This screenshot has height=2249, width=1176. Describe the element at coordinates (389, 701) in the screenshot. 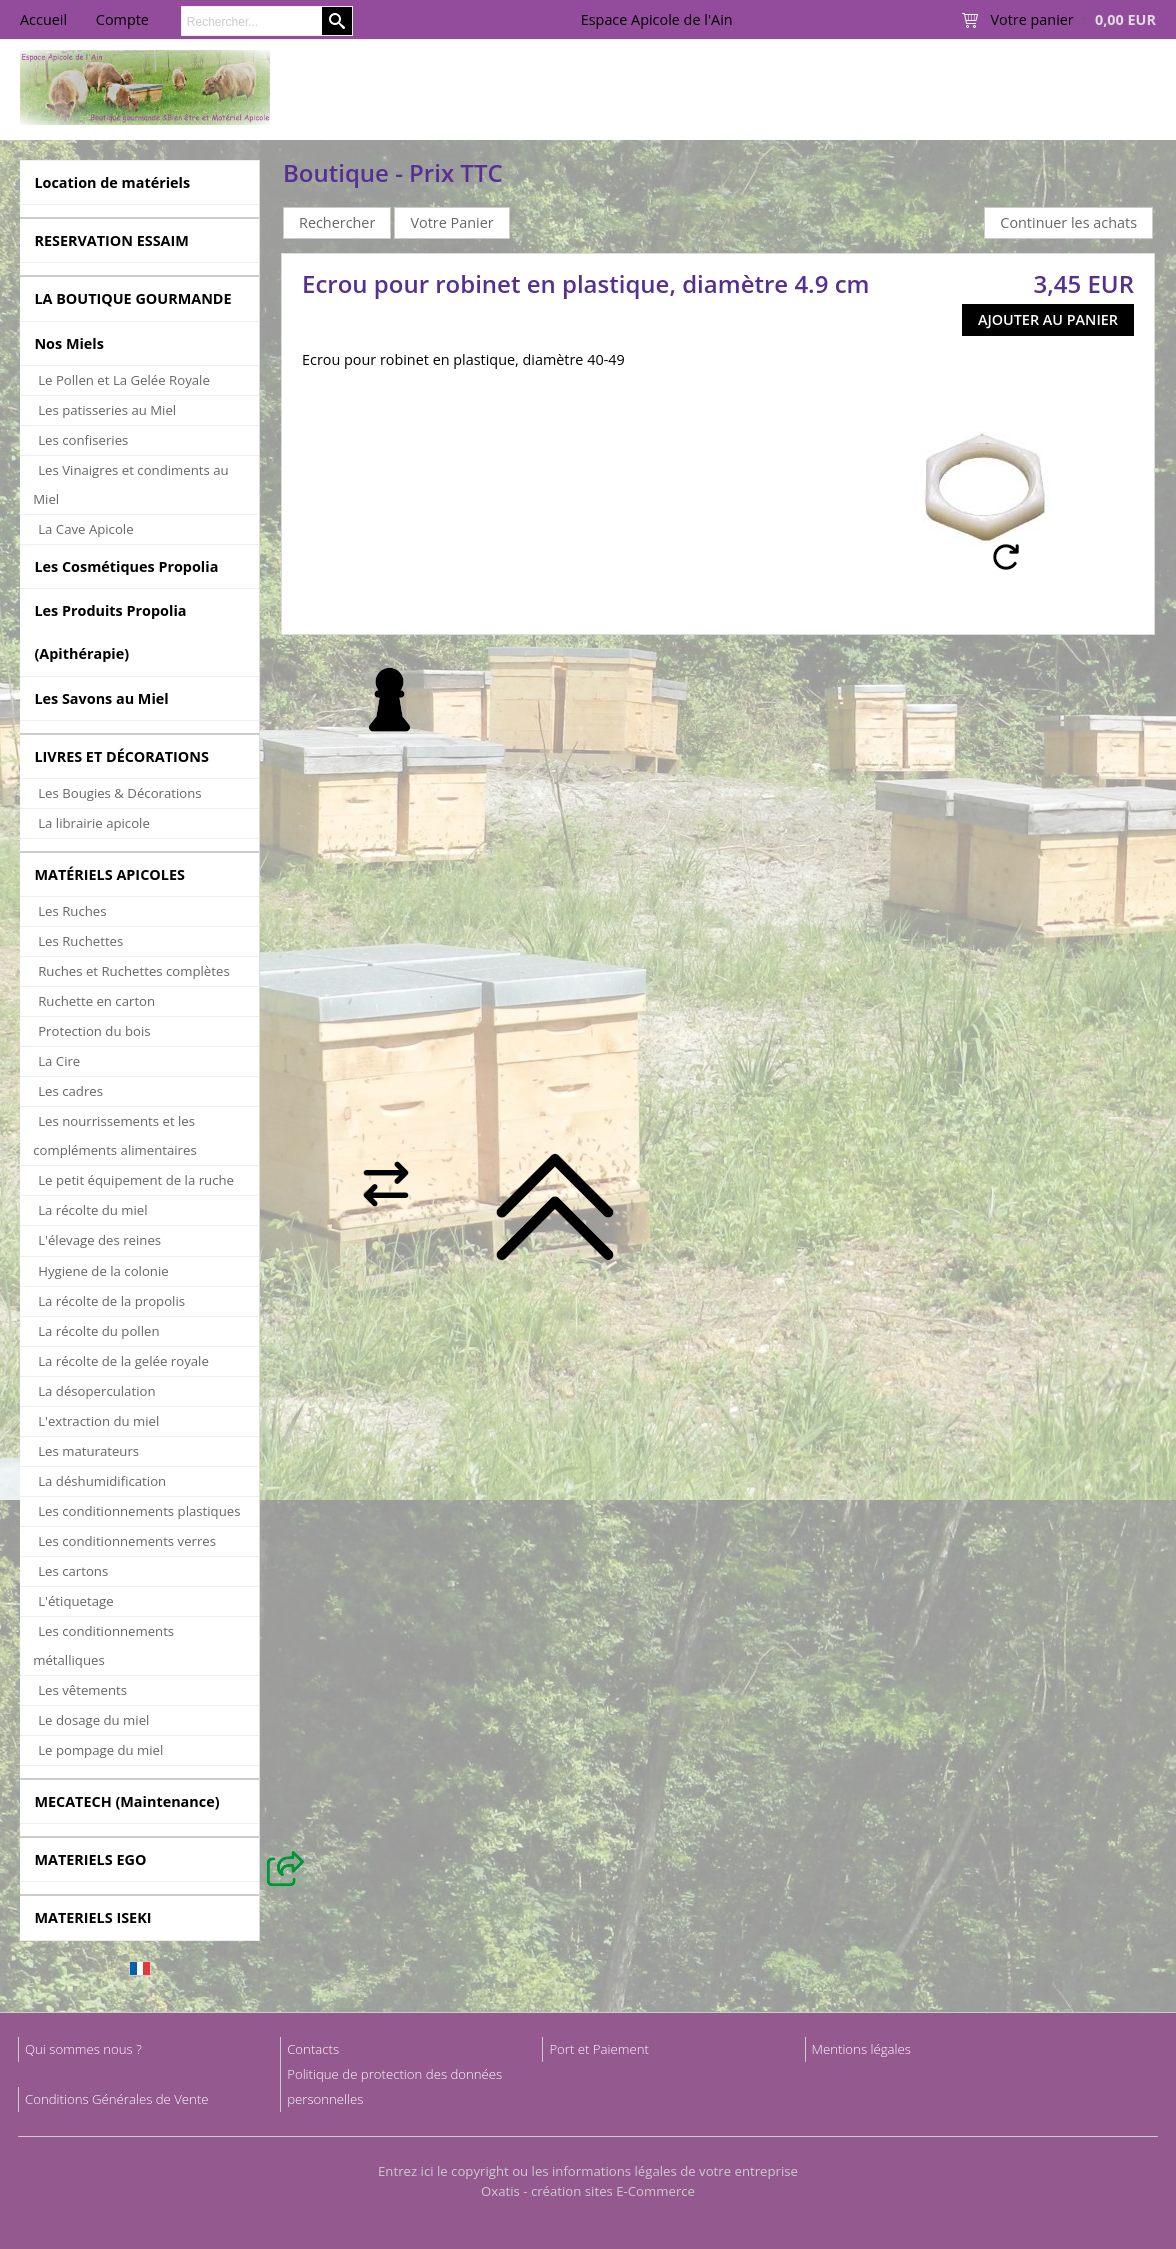

I see `play chess or access chess game` at that location.